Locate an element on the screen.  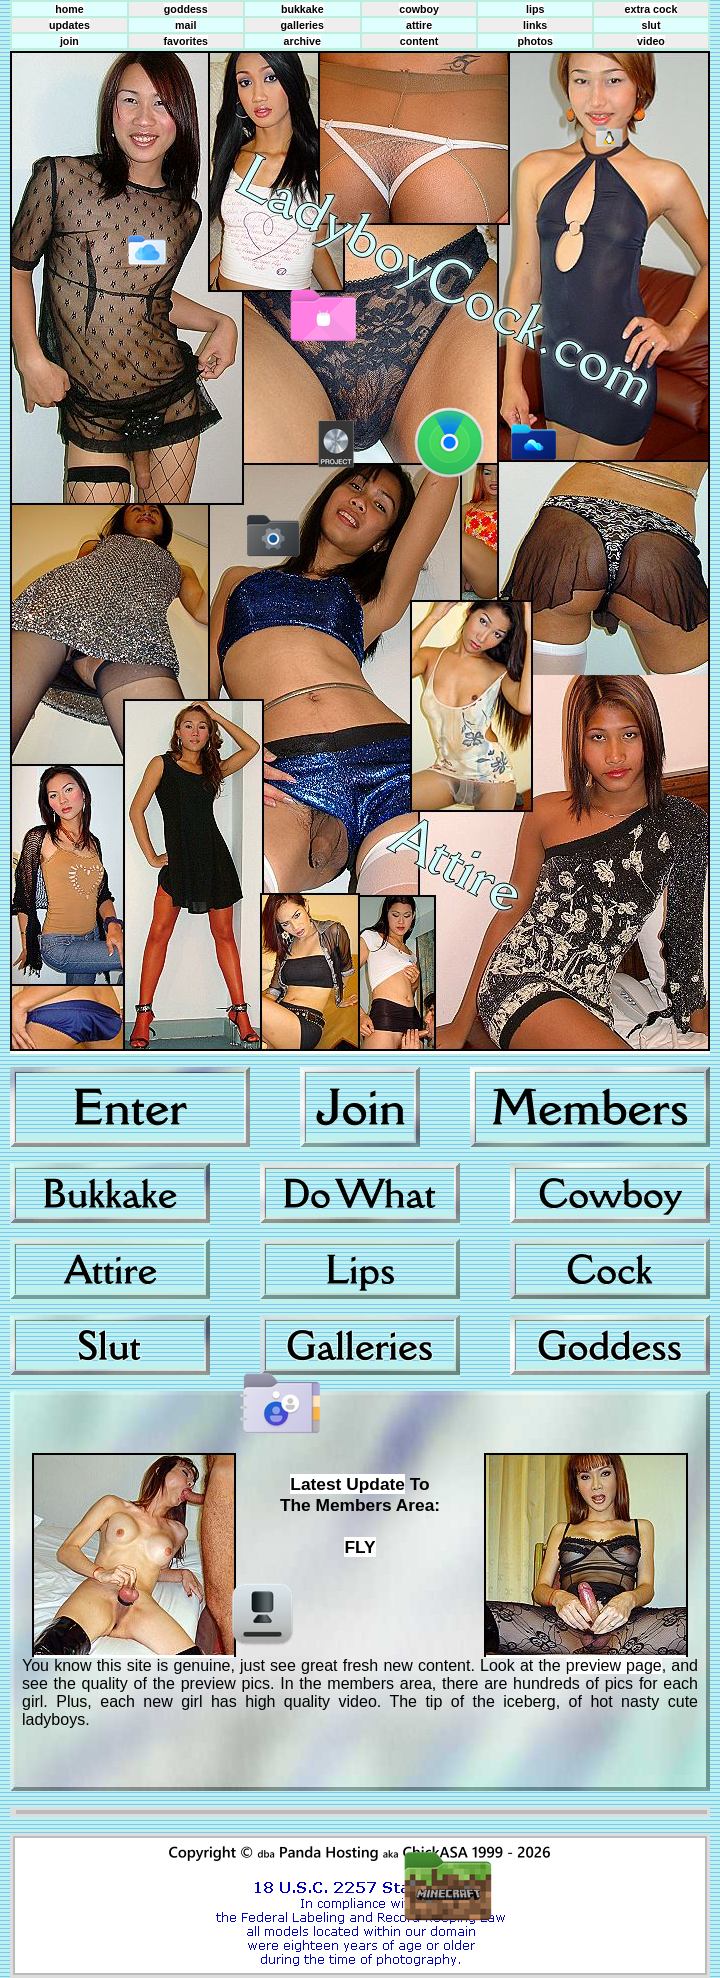
open minecraft game files folder is located at coordinates (447, 1888).